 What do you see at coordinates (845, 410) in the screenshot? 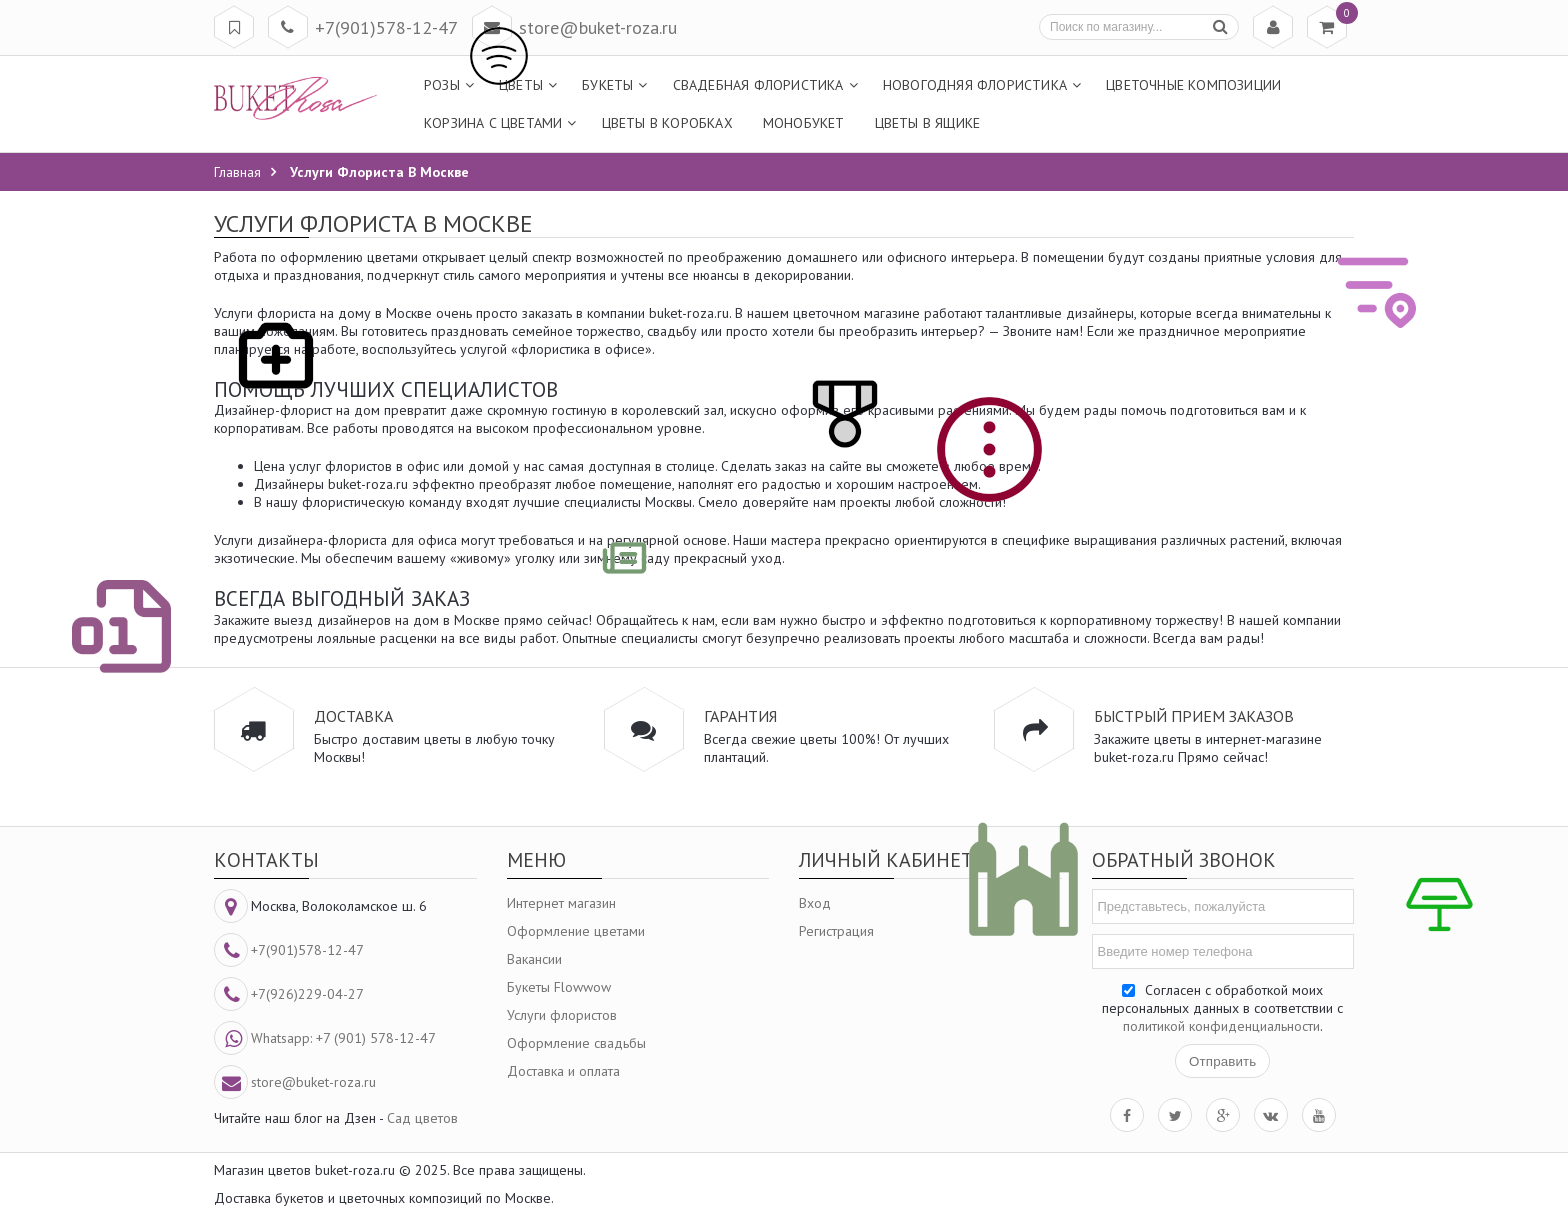
I see `view achievements or awards` at bounding box center [845, 410].